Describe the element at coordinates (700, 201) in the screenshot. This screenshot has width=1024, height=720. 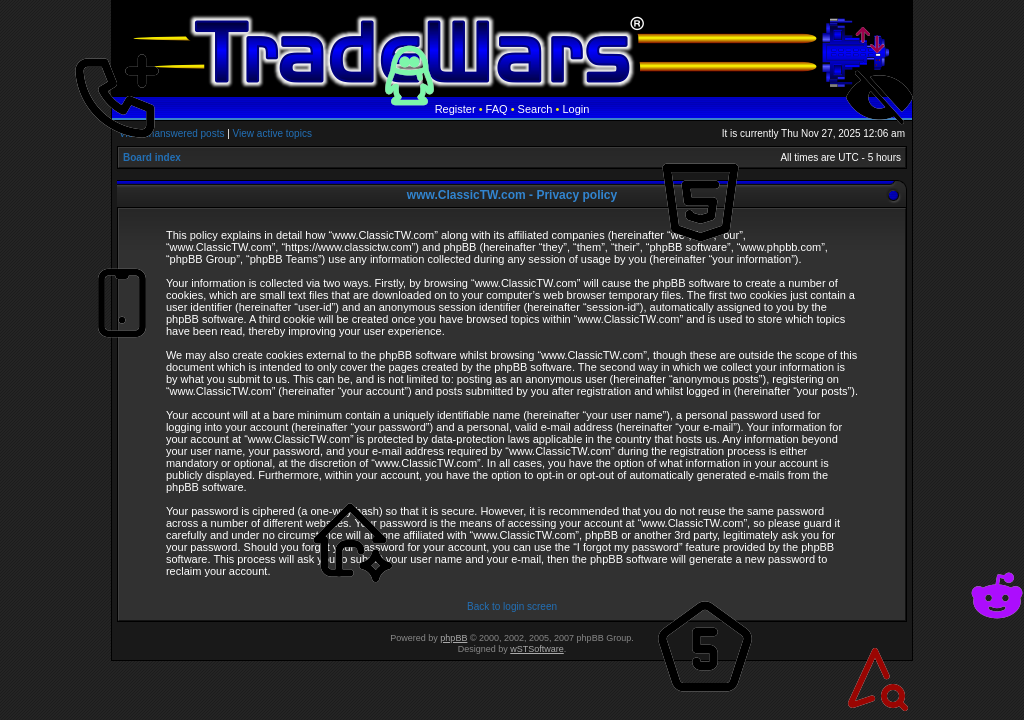
I see `indicates html5 web technology or markup` at that location.